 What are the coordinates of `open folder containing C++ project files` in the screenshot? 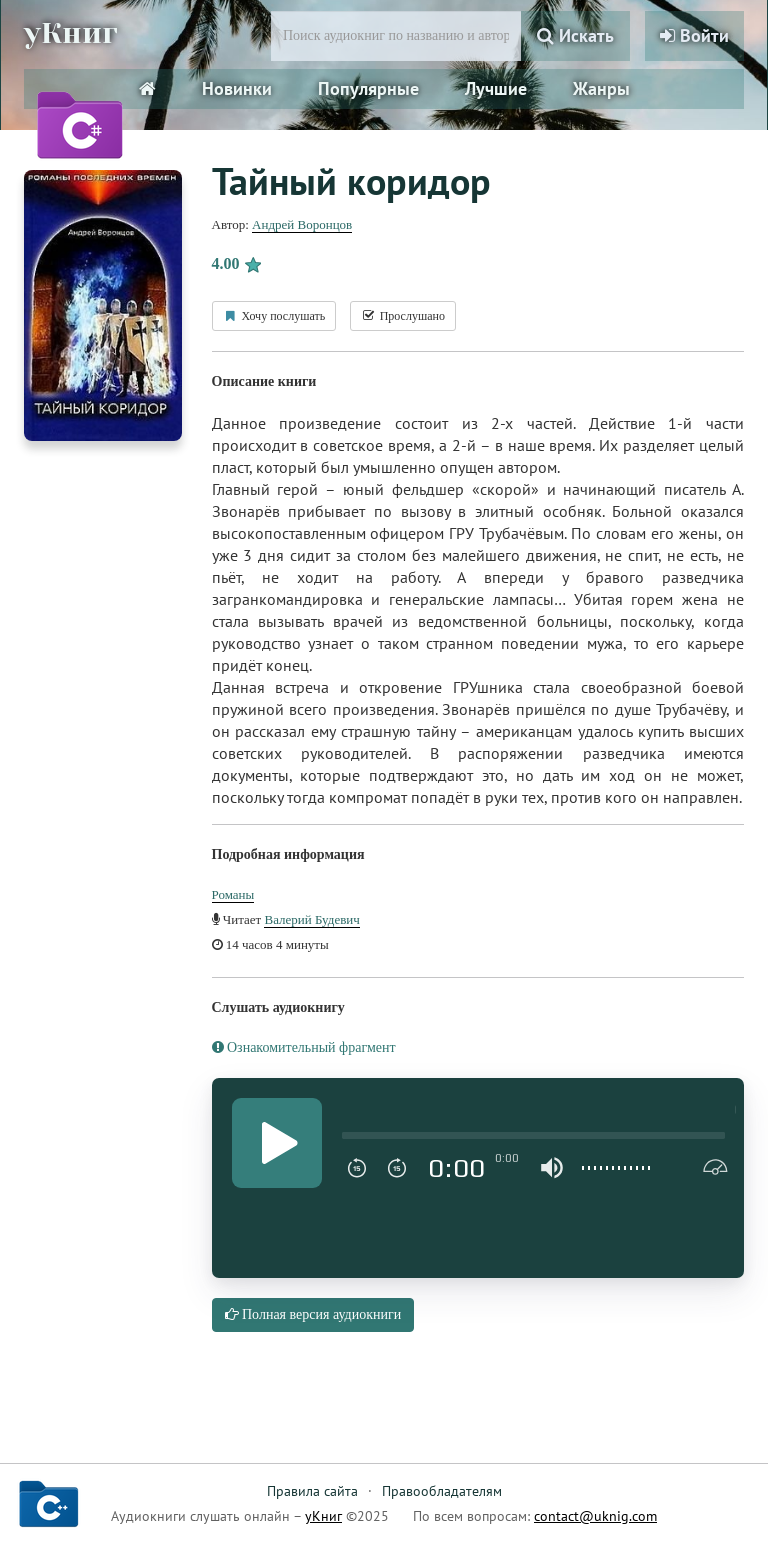 It's located at (48, 1505).